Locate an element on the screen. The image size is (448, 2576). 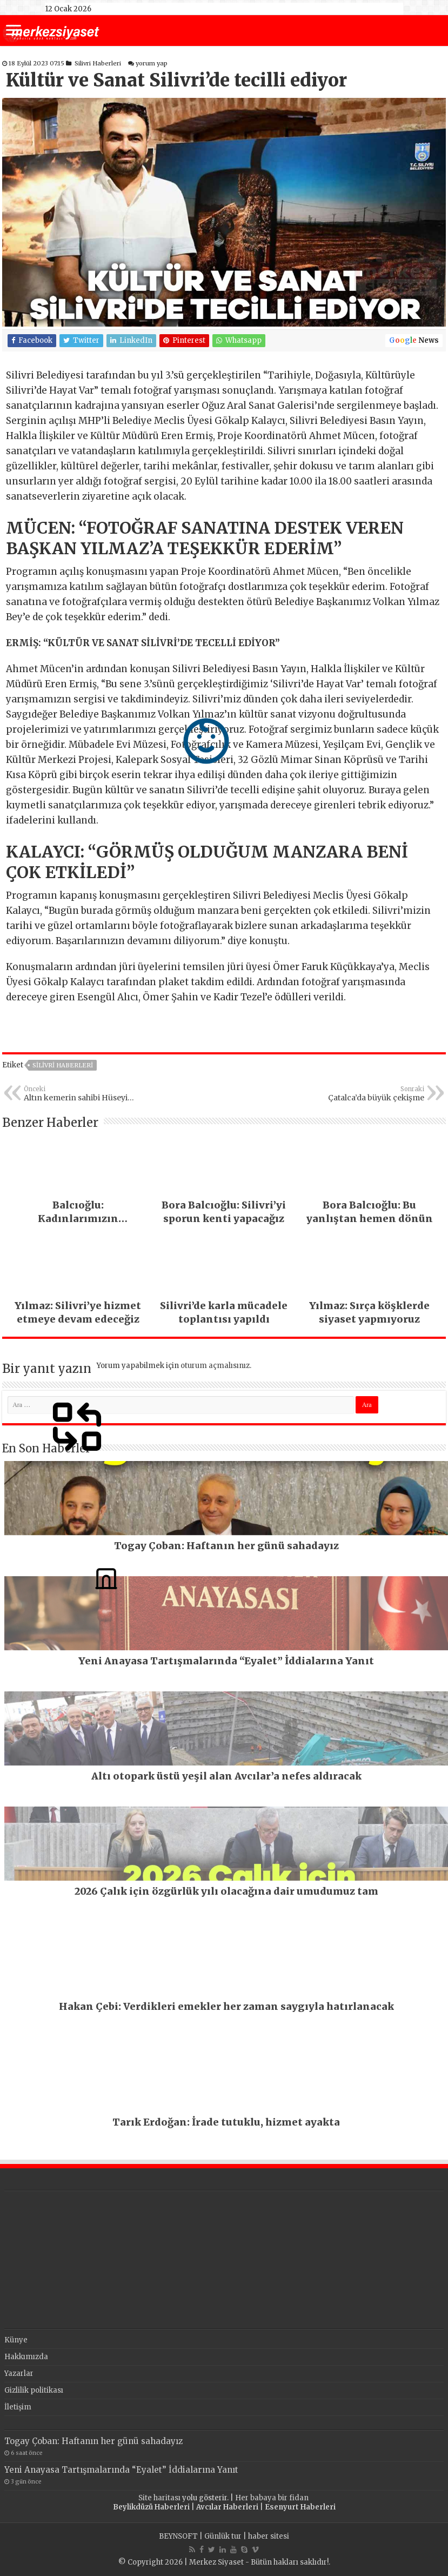
indicates child-friendly or kids mode is located at coordinates (206, 741).